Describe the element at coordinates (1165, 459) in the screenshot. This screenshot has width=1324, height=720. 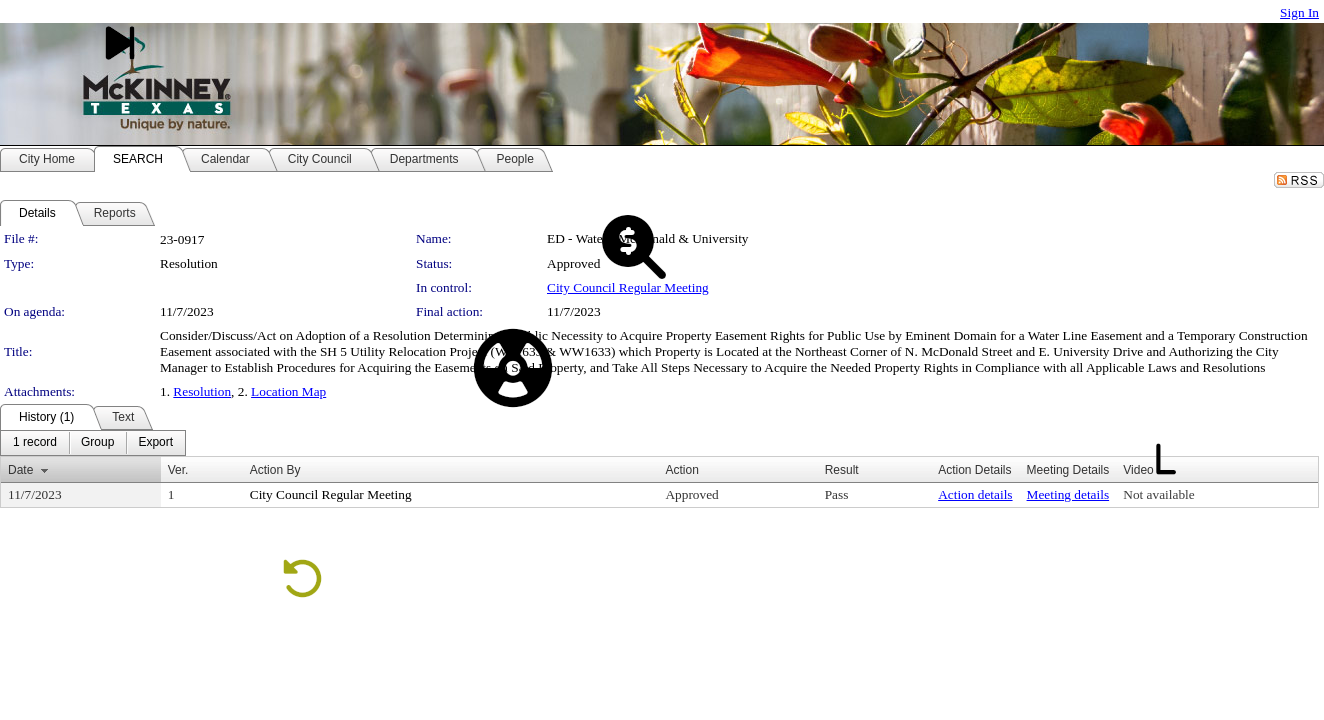
I see `indicates a label or list view option` at that location.